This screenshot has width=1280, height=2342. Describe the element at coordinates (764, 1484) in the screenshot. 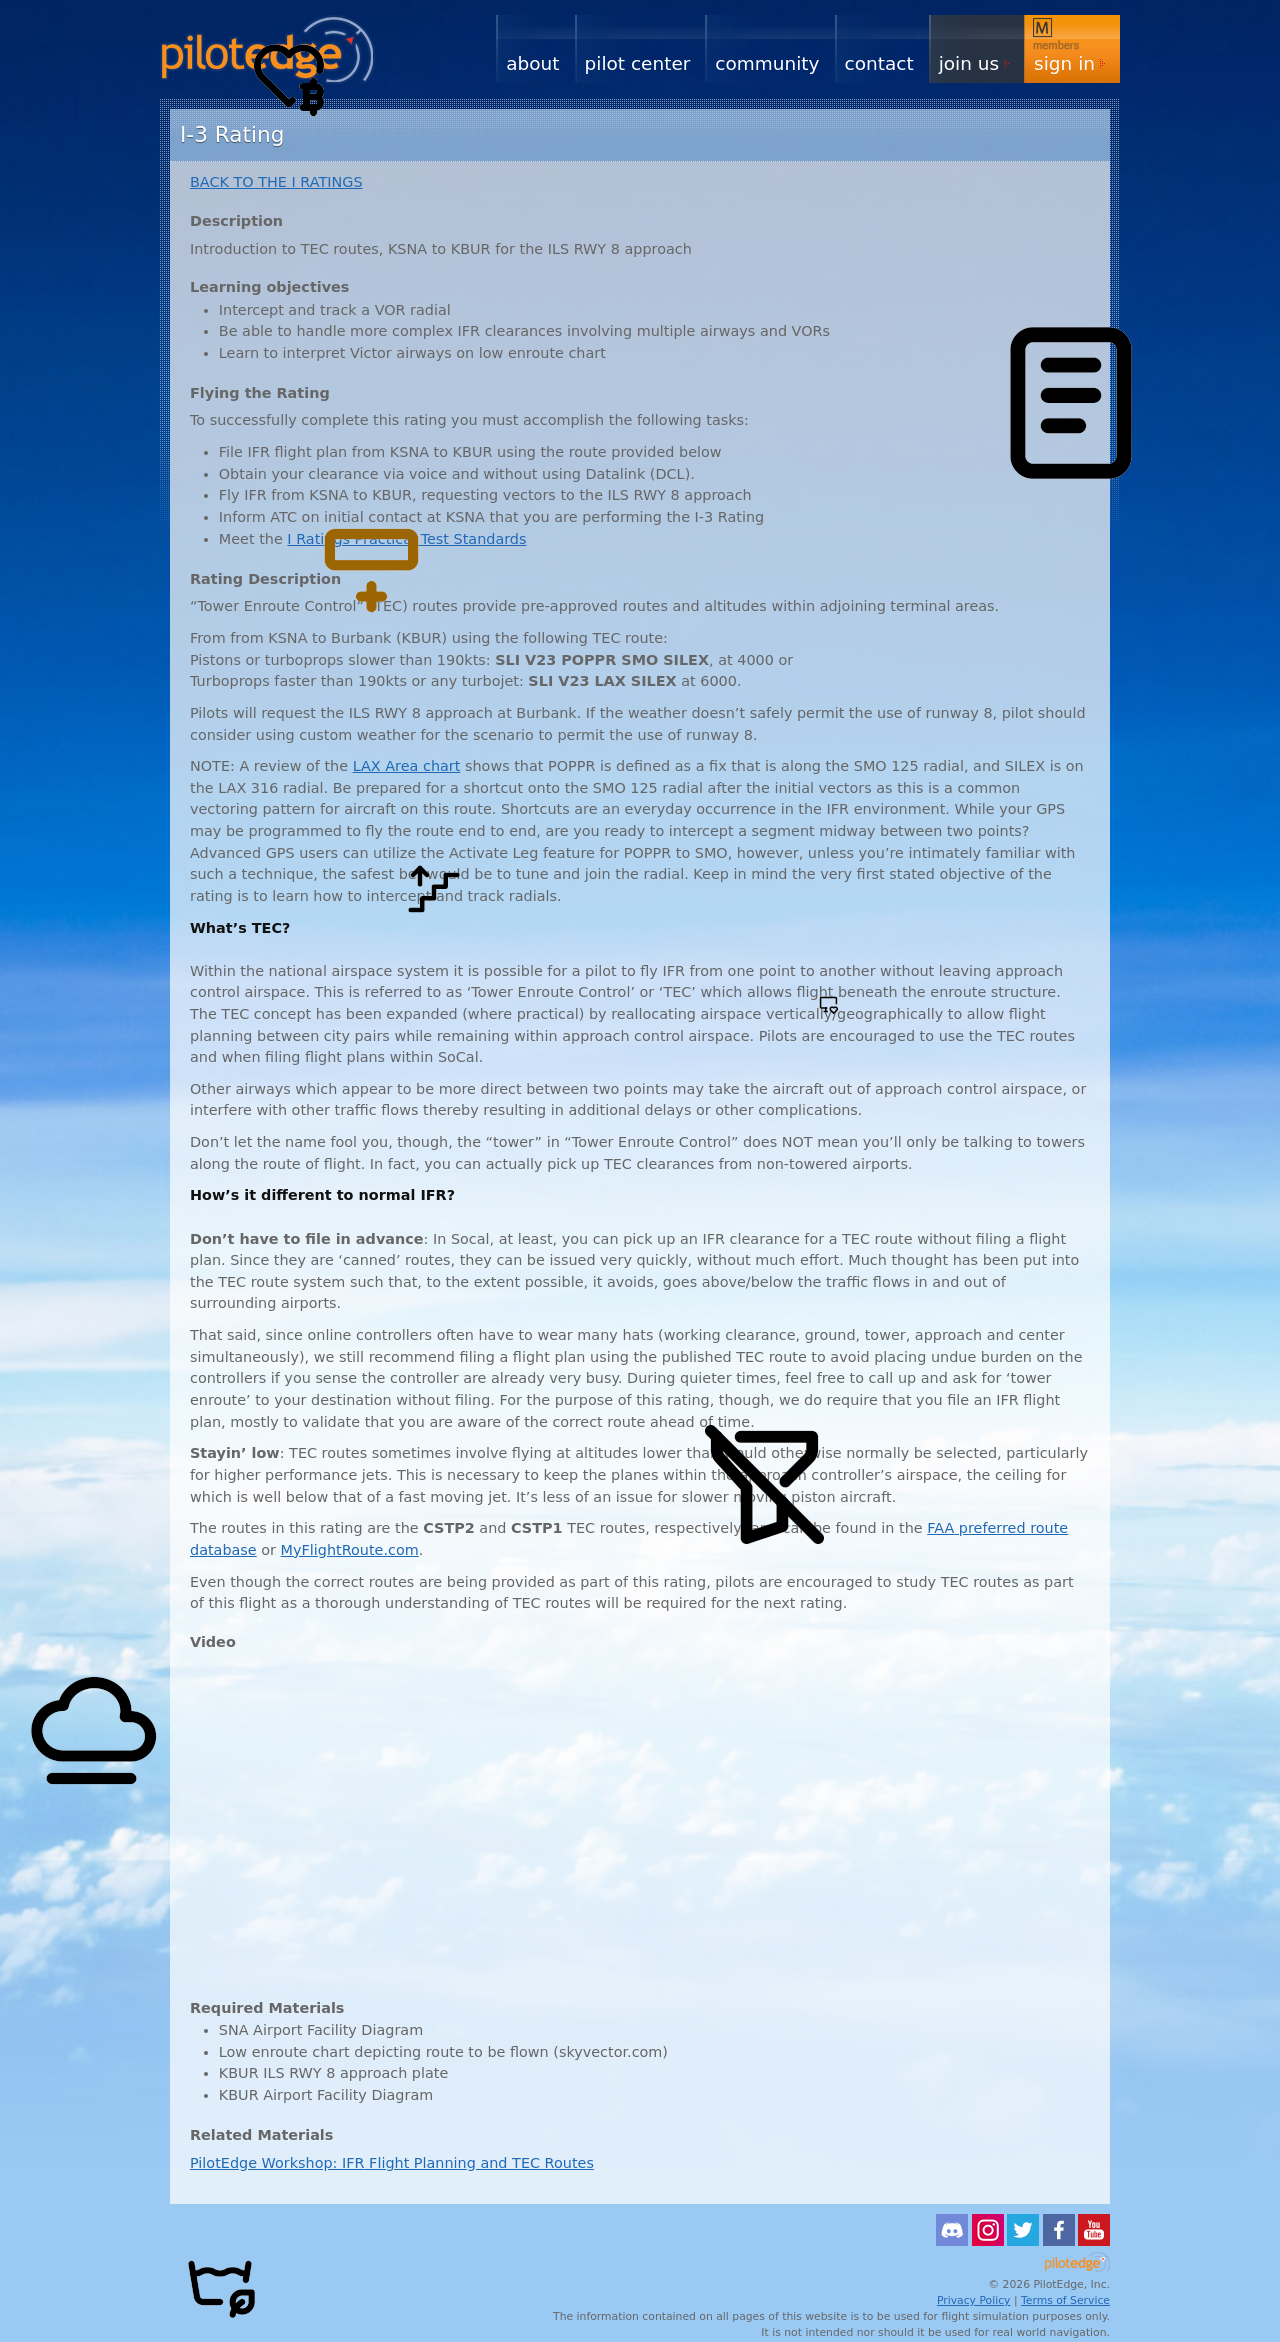

I see `clear all active filters` at that location.